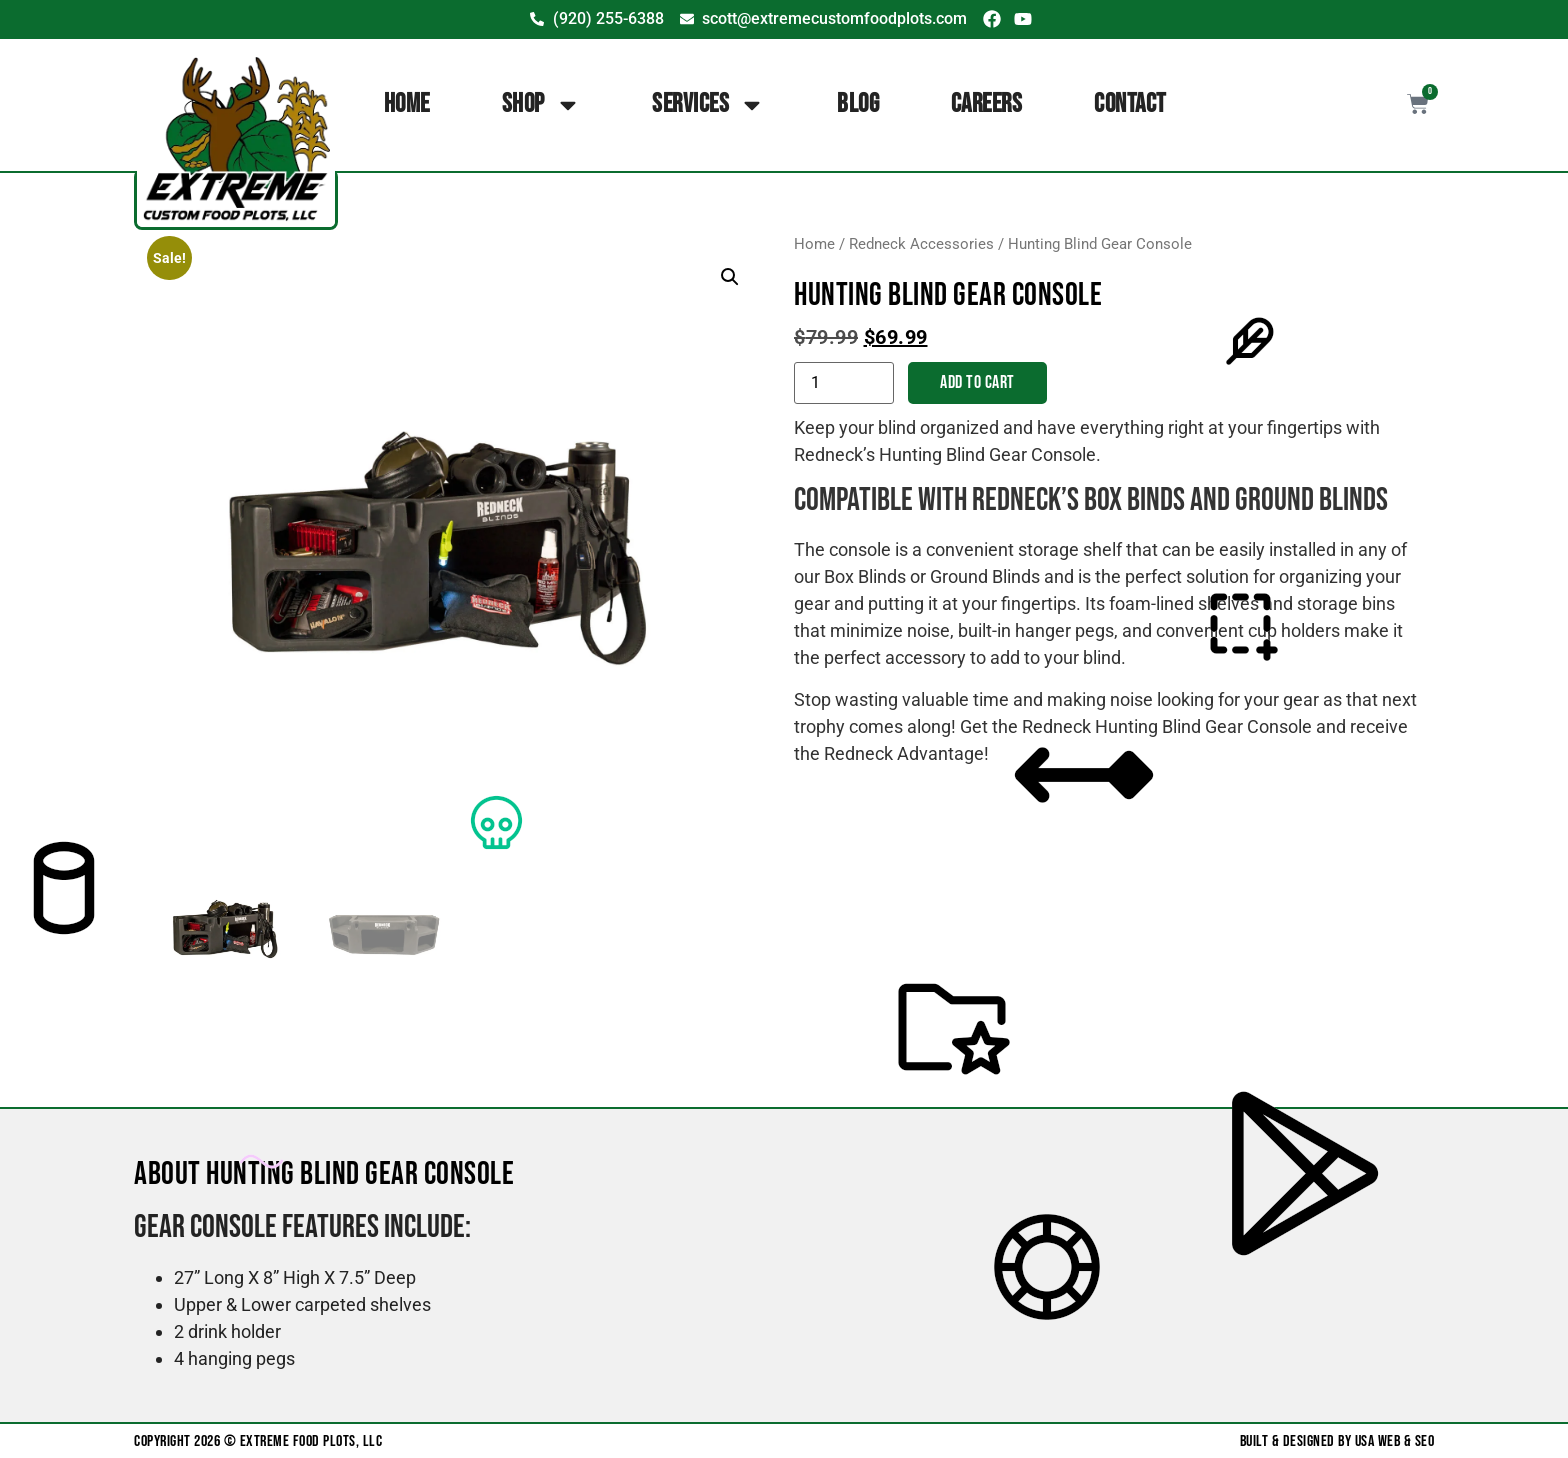 This screenshot has width=1568, height=1458. What do you see at coordinates (952, 1025) in the screenshot?
I see `access your starred or favorite folders` at bounding box center [952, 1025].